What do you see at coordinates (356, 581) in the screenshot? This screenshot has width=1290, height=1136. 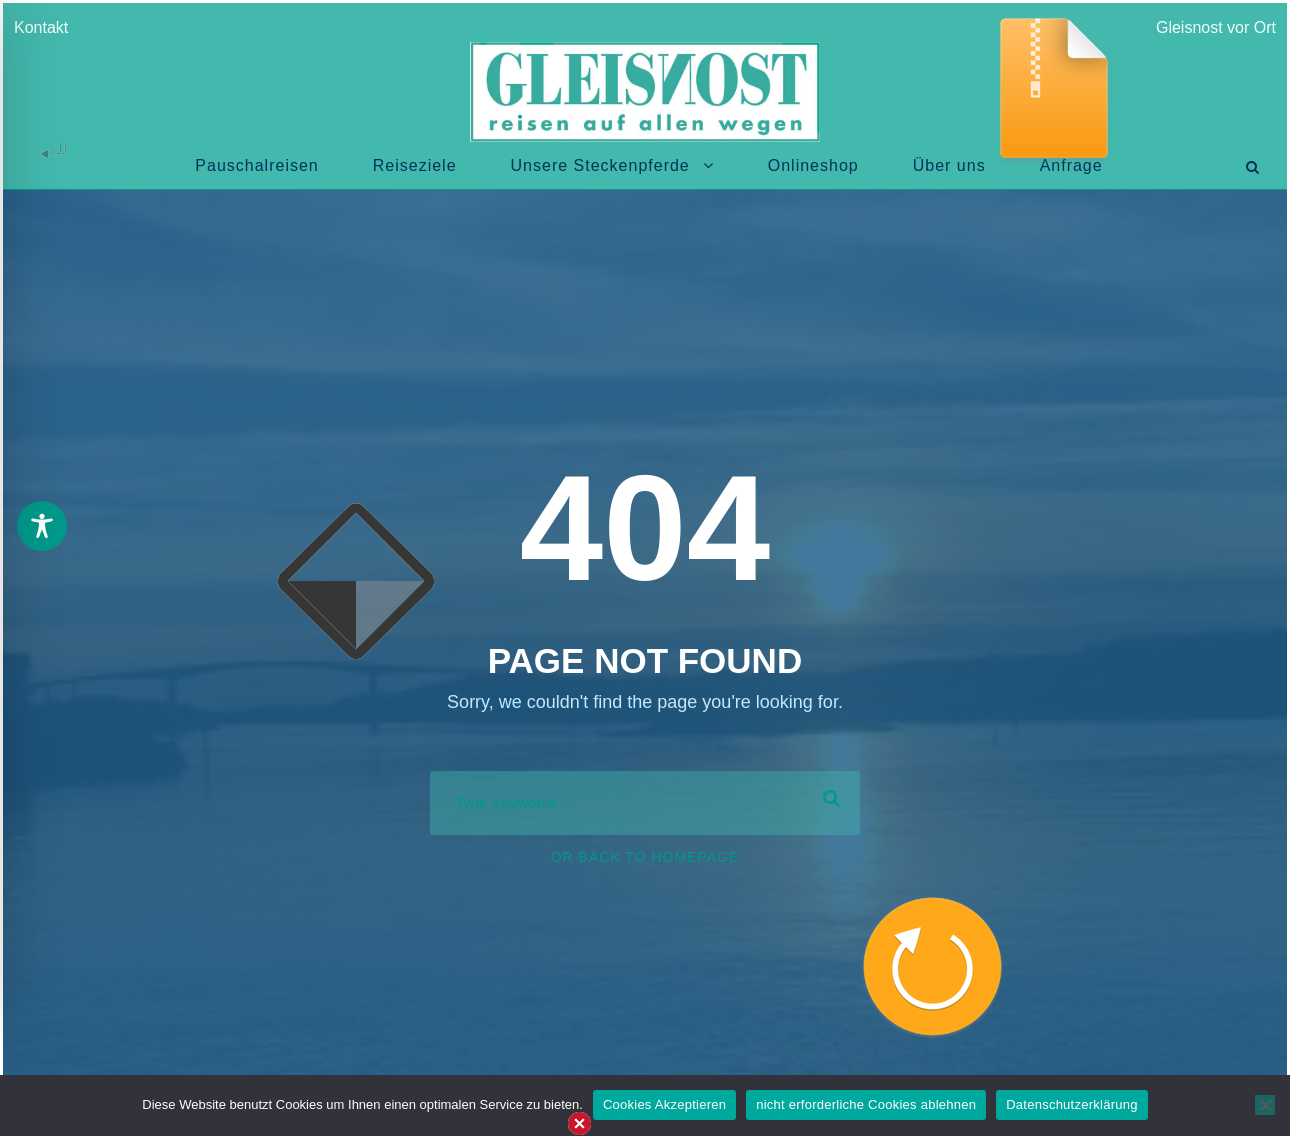 I see `open fragments torrent client` at bounding box center [356, 581].